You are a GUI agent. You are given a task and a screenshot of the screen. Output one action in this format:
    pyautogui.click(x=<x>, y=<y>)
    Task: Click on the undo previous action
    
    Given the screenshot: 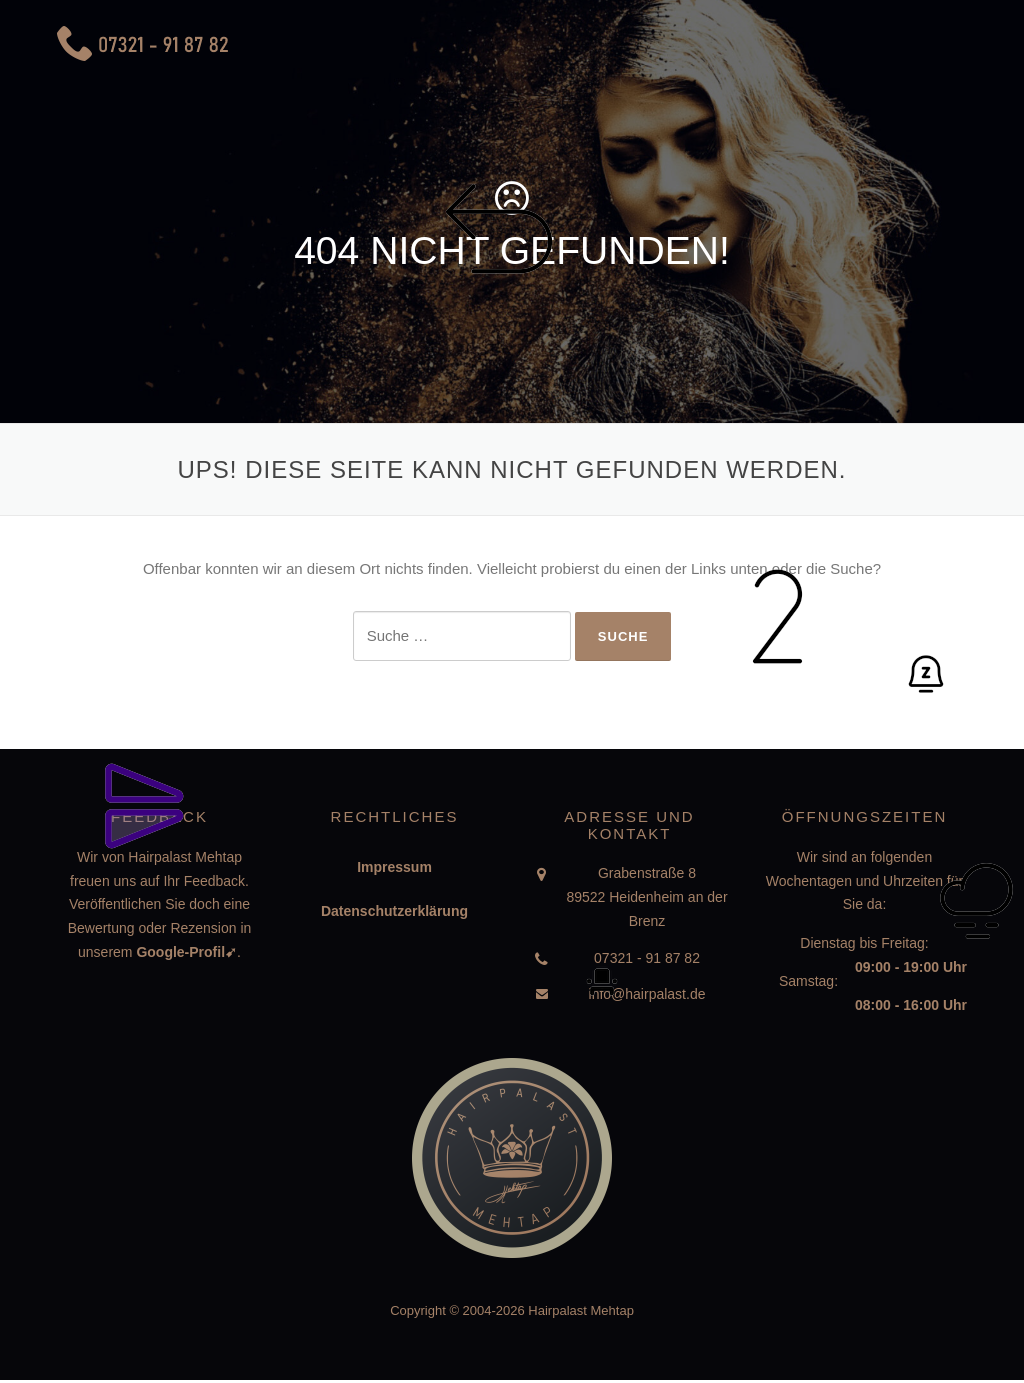 What is the action you would take?
    pyautogui.click(x=499, y=233)
    